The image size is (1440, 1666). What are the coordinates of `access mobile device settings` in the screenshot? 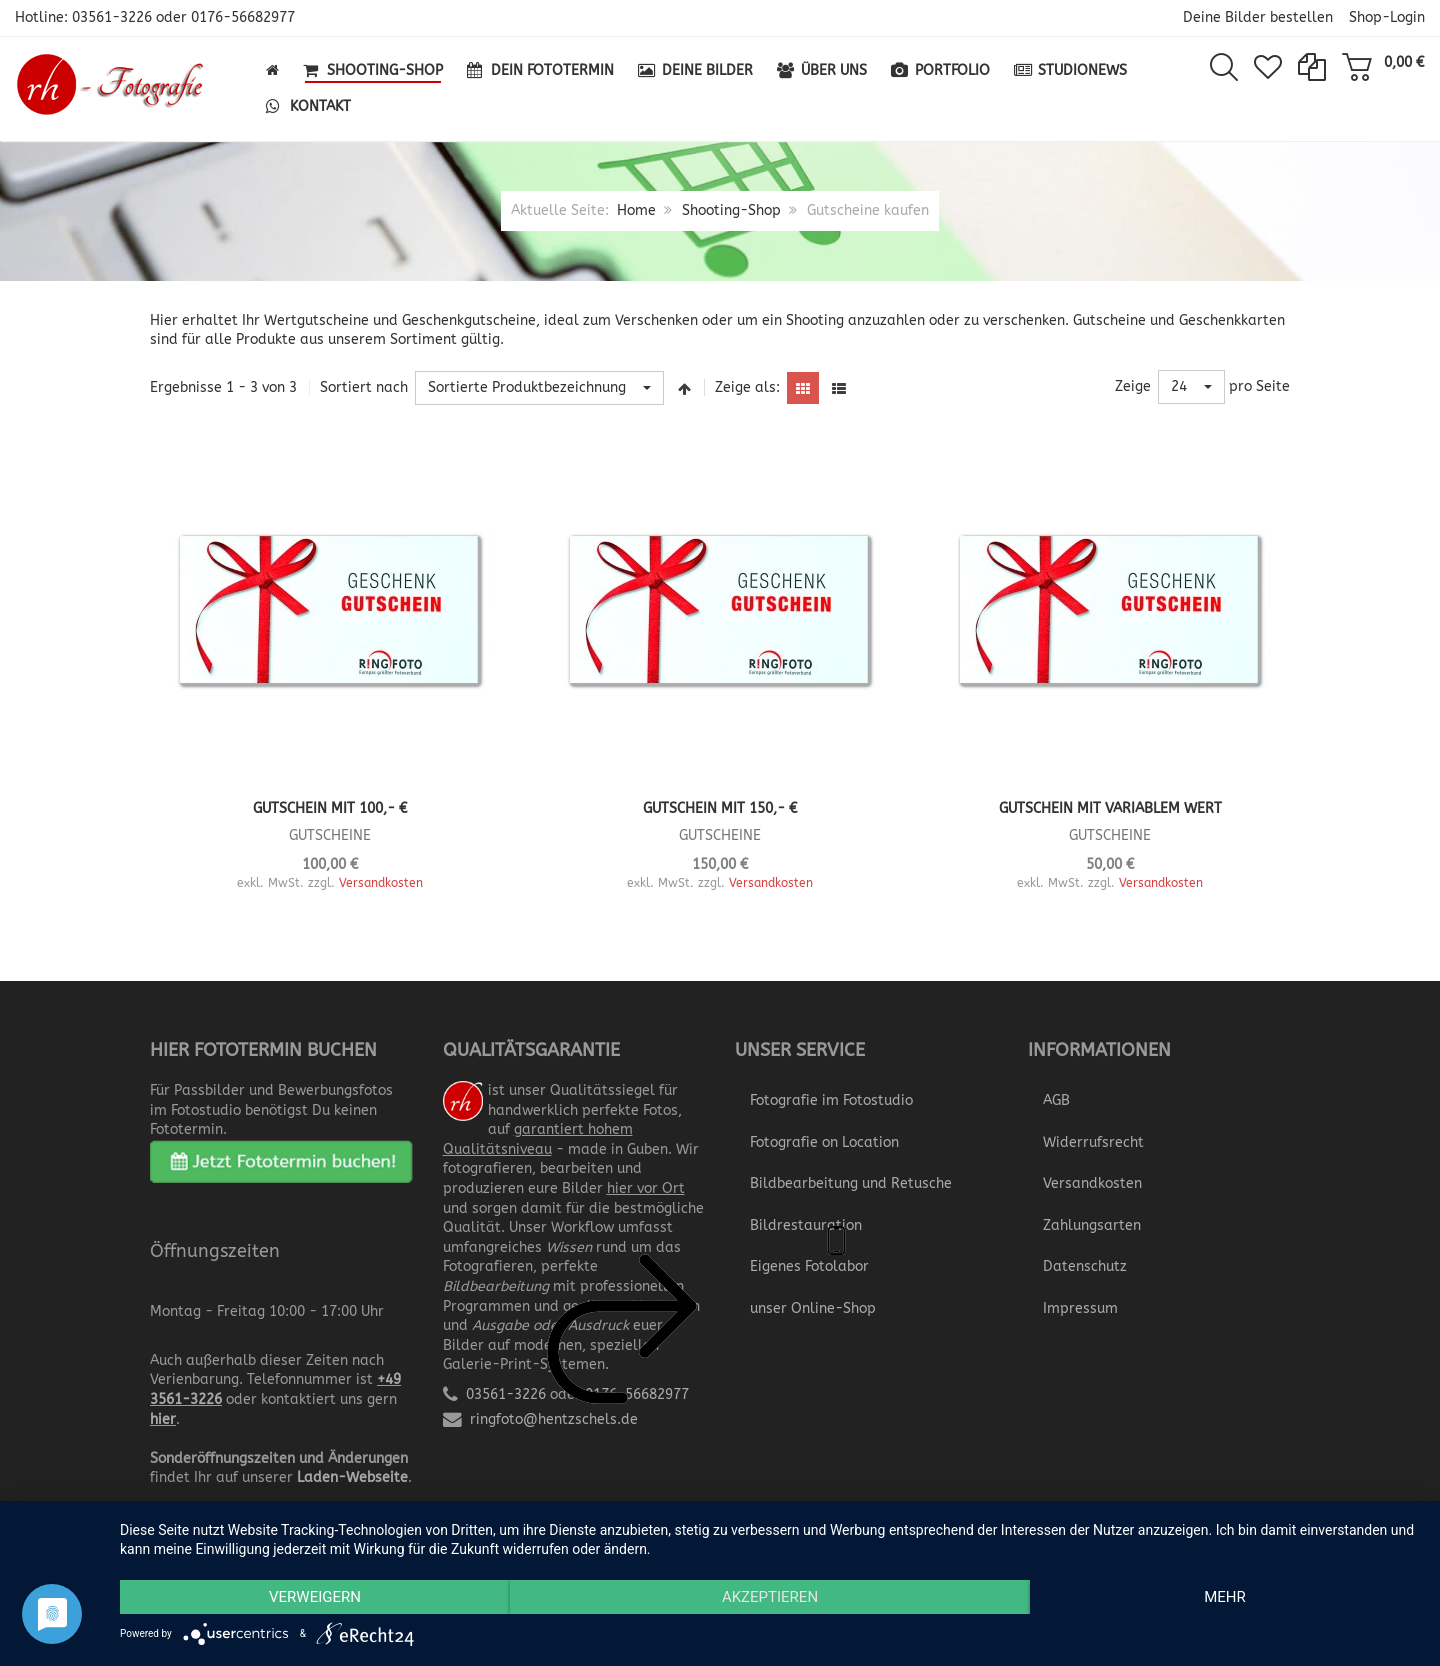 It's located at (836, 1240).